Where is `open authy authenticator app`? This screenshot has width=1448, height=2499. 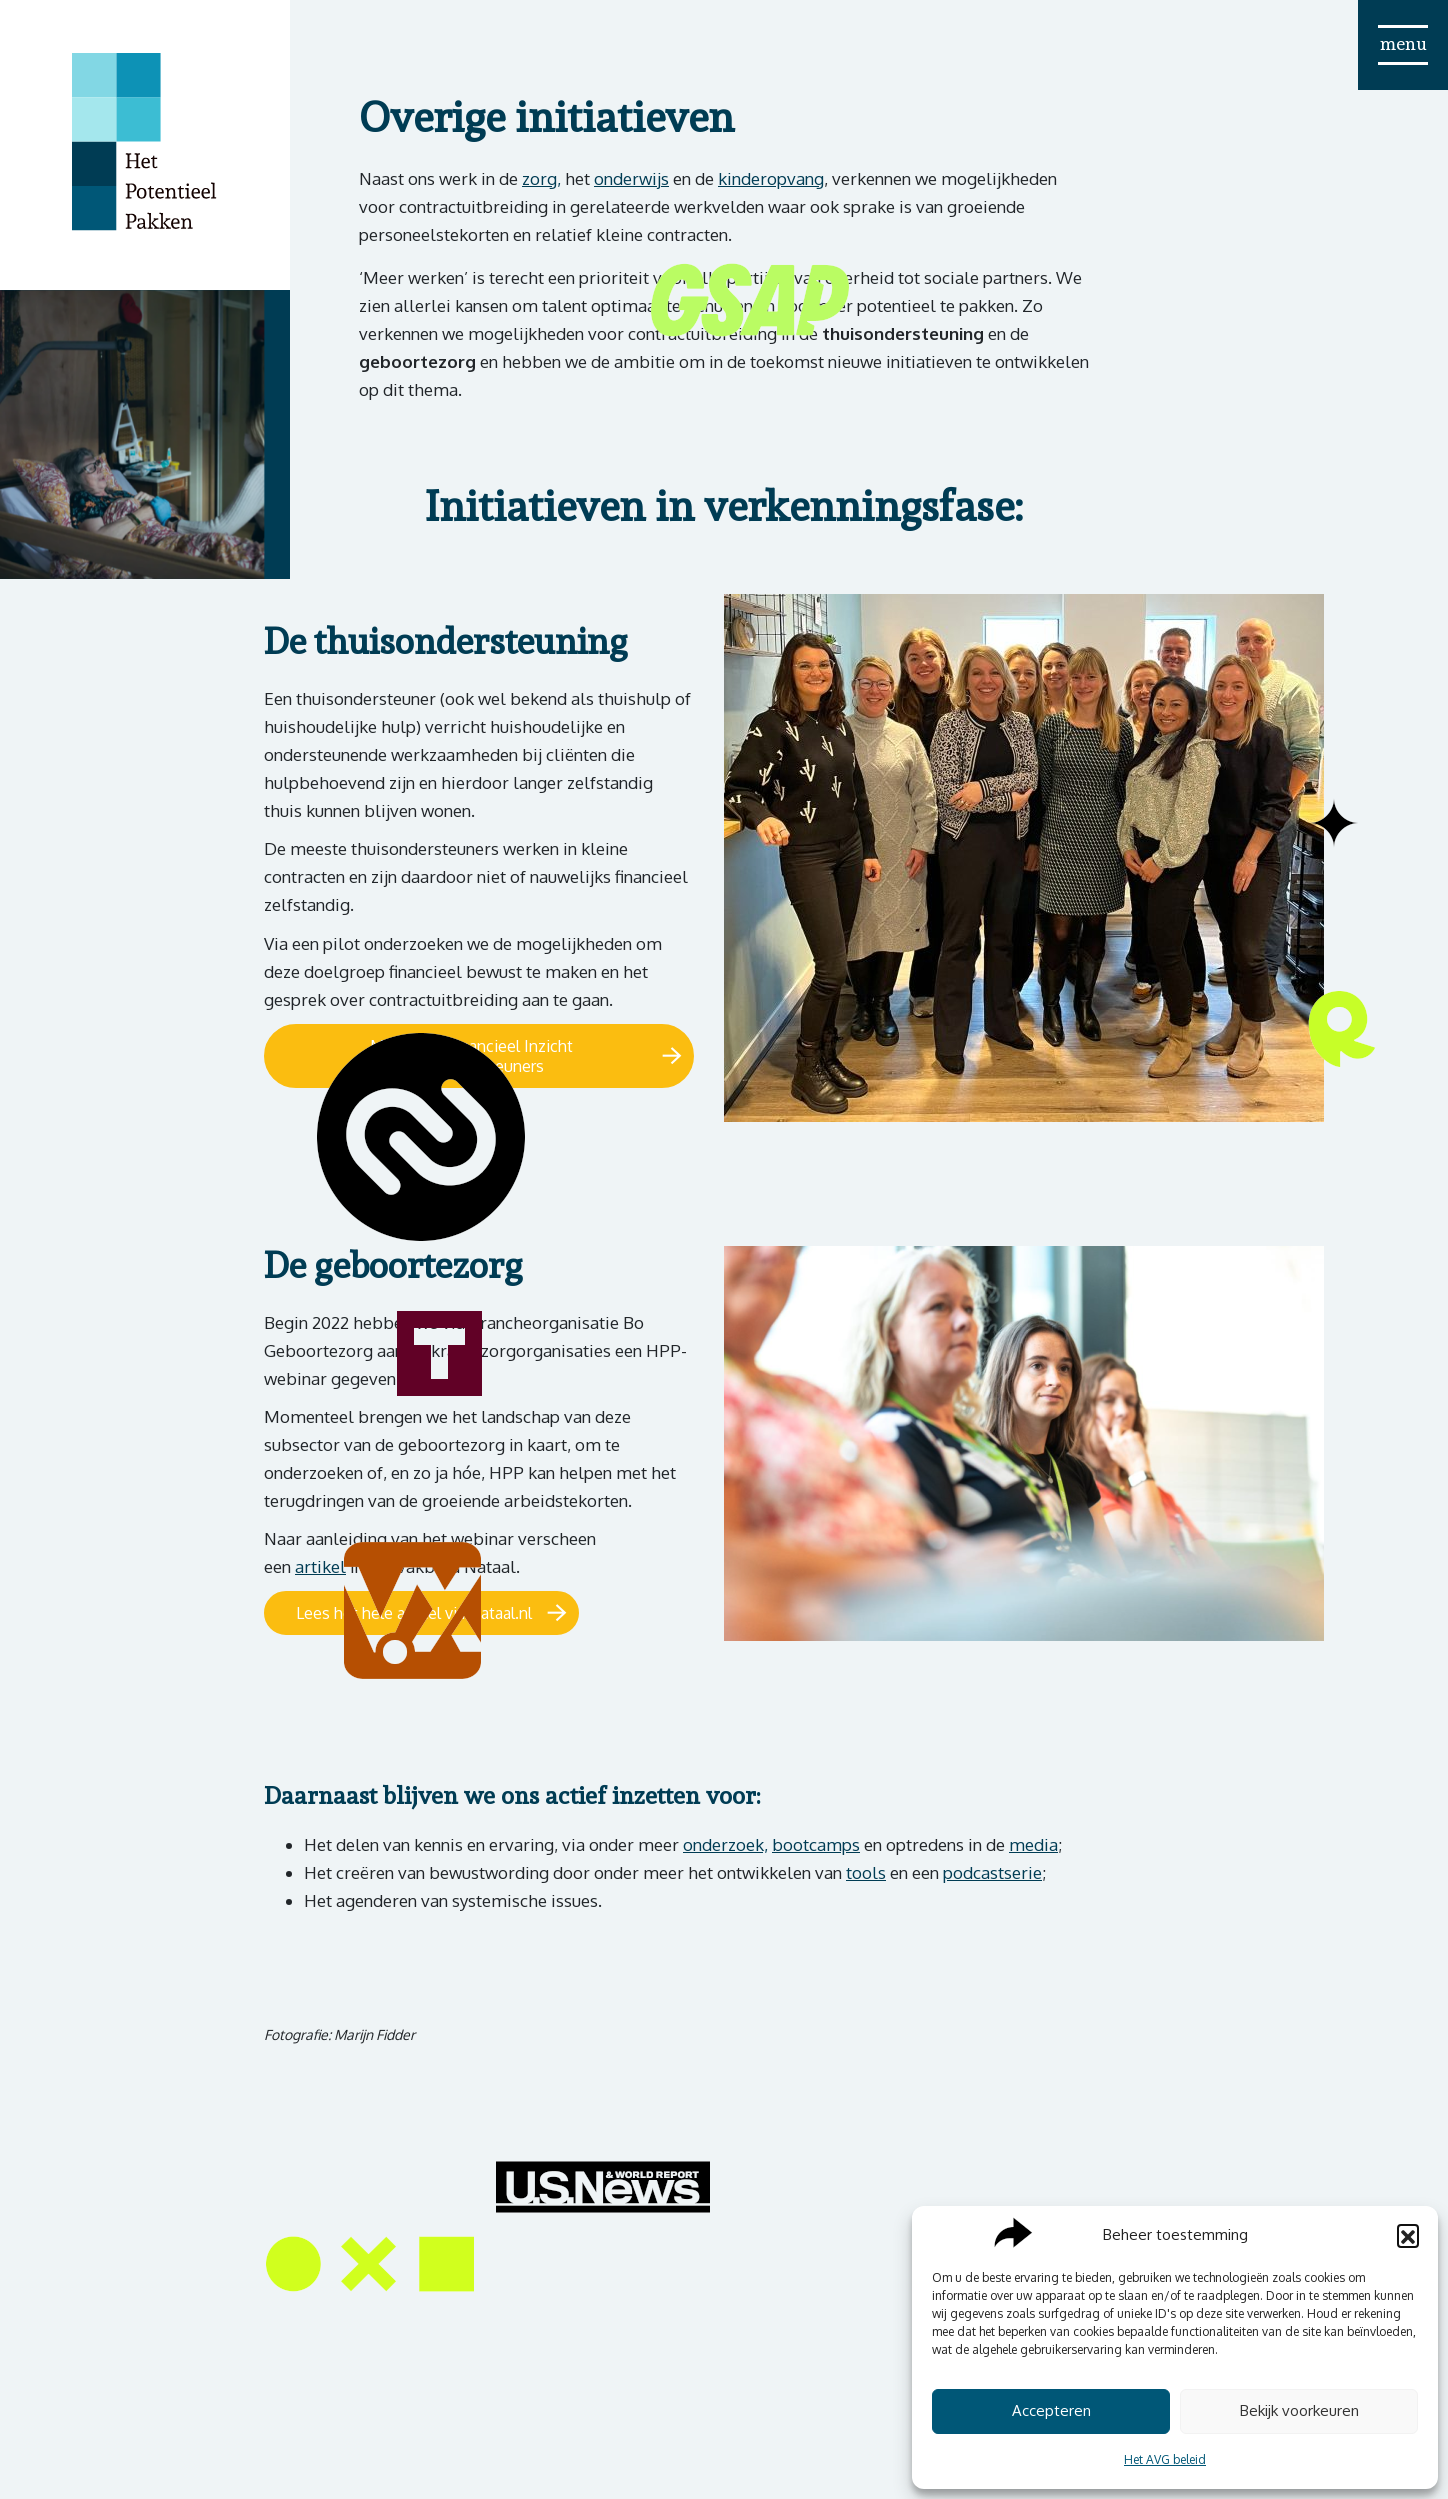
open authy authenticator app is located at coordinates (421, 1137).